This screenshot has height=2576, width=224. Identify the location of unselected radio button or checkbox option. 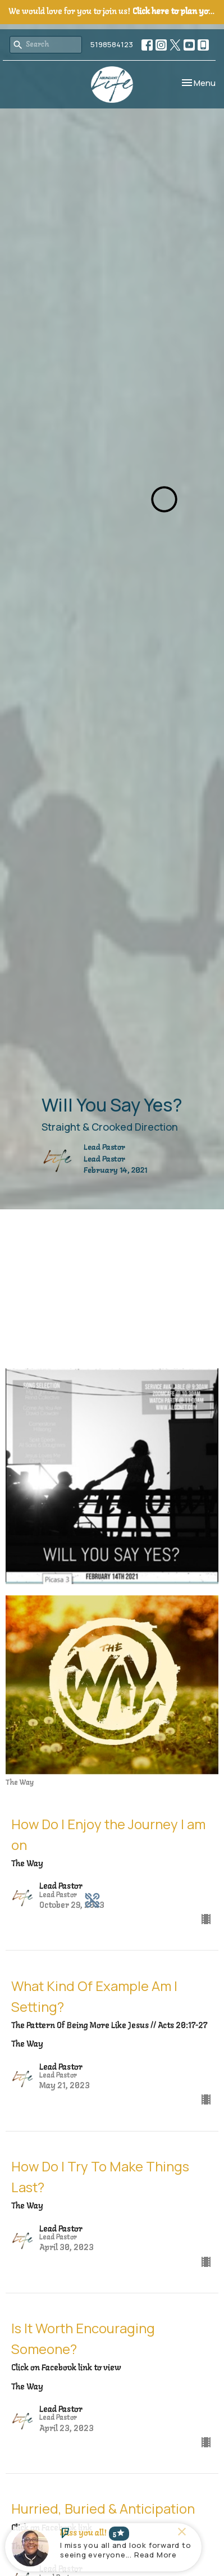
(164, 499).